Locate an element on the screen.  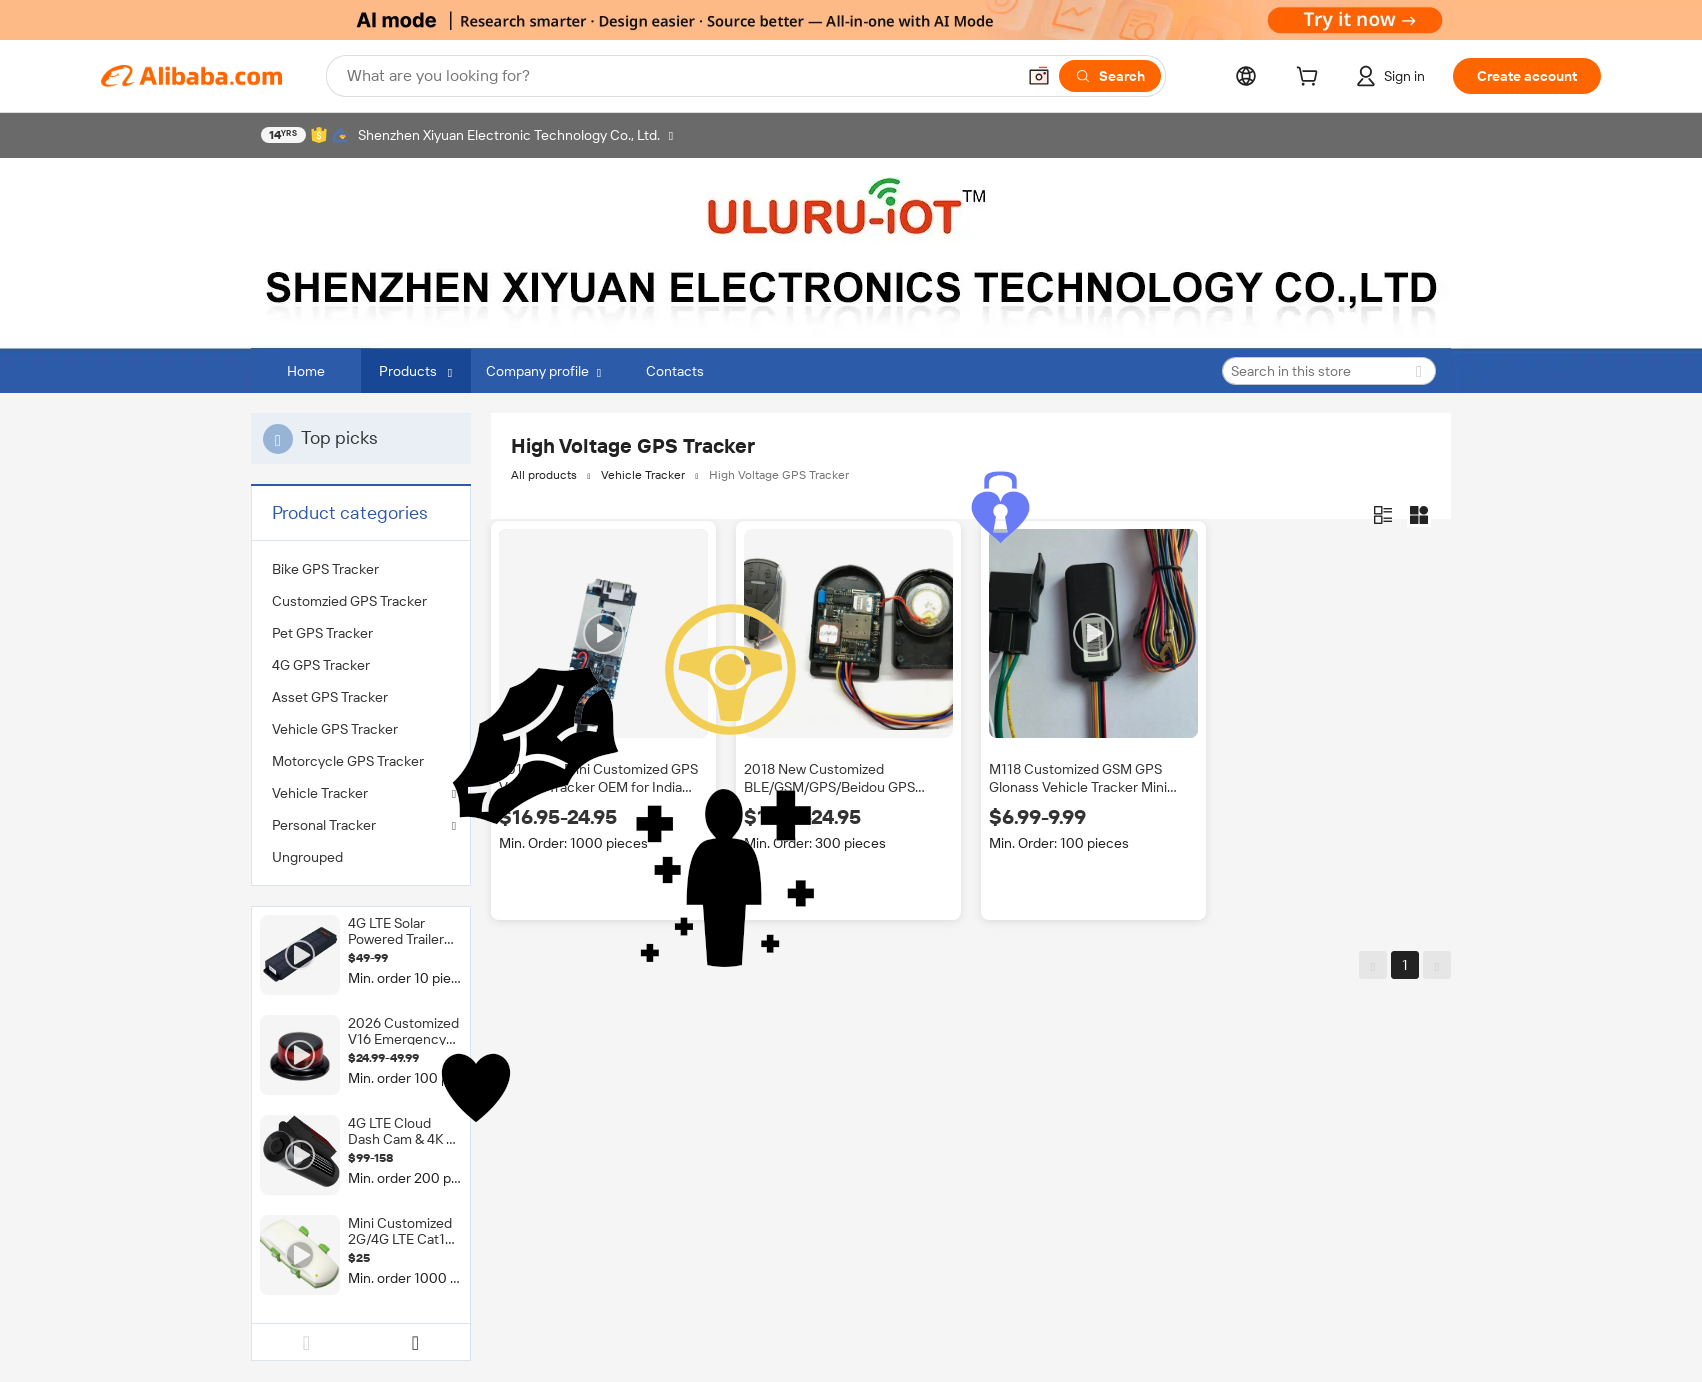
craft or upgrade primitive tools is located at coordinates (535, 745).